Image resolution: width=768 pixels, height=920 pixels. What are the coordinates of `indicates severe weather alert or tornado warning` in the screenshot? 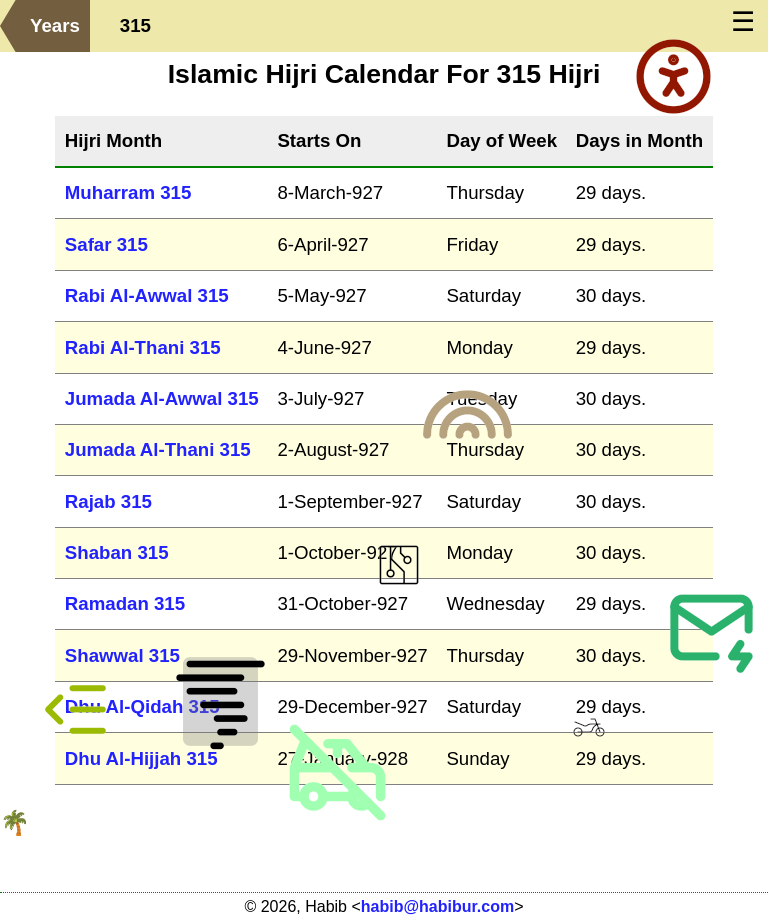 It's located at (220, 701).